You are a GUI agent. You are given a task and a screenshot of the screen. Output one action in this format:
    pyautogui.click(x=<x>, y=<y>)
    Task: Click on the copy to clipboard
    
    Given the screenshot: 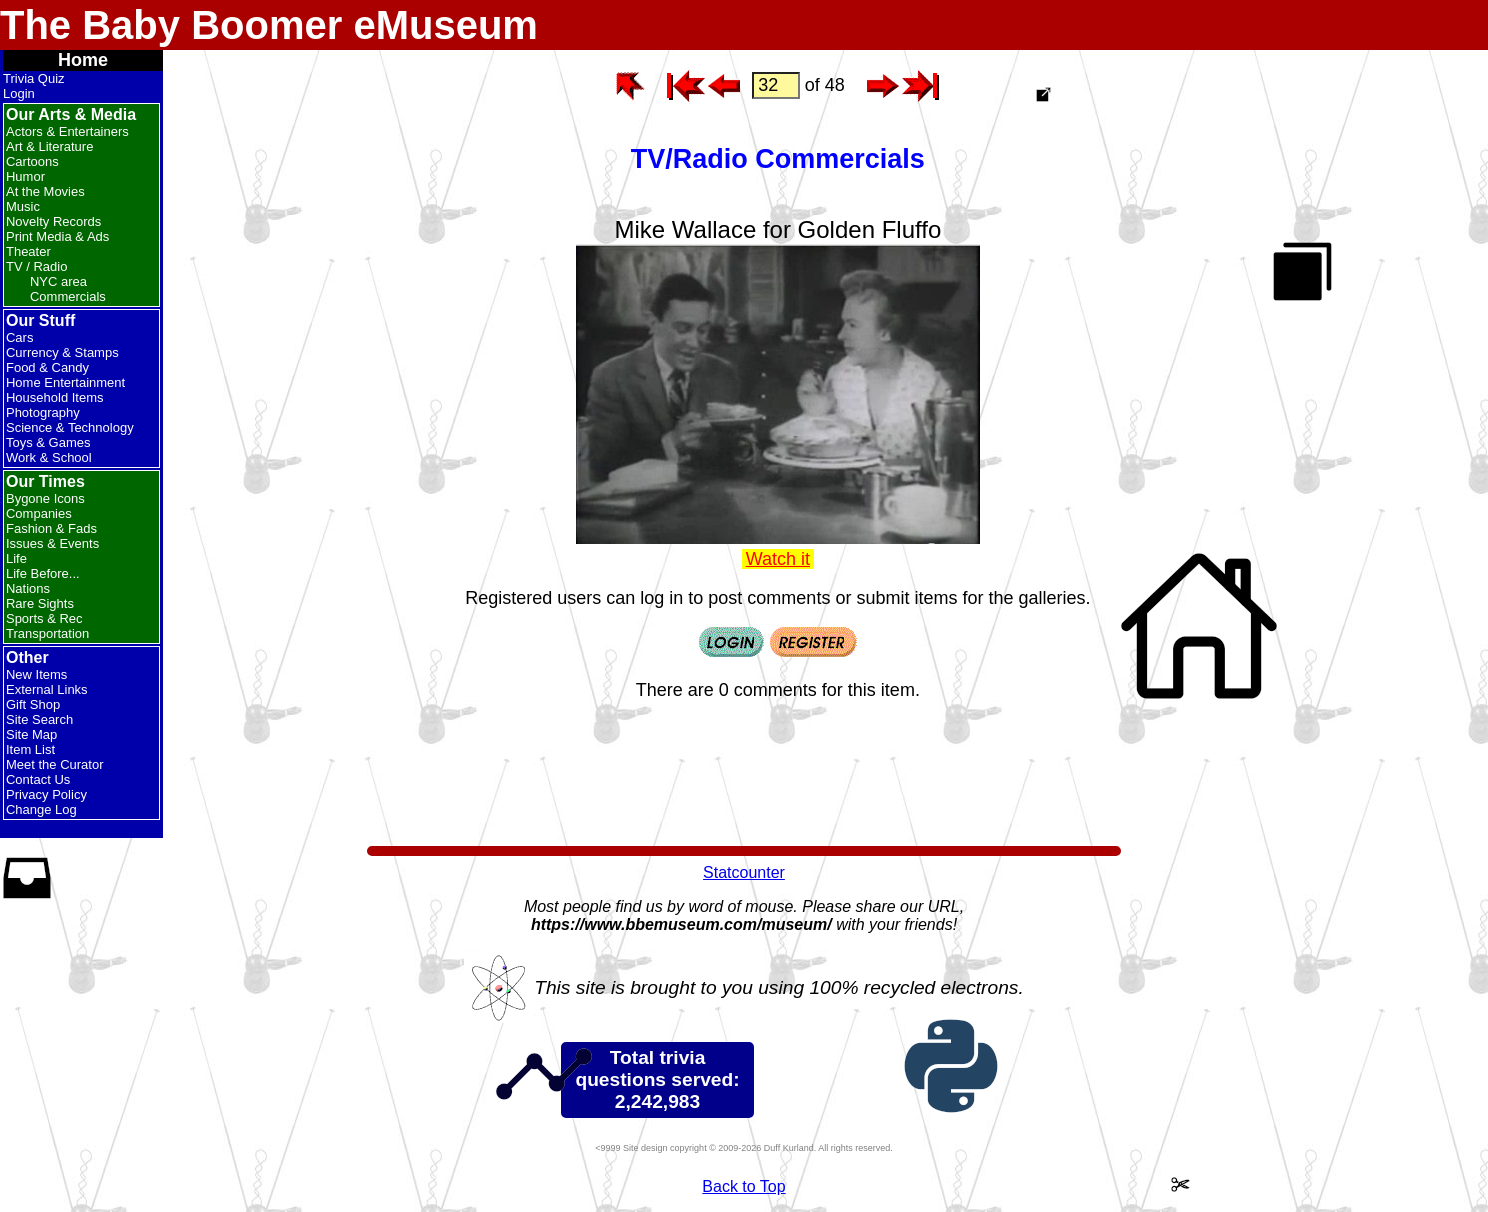 What is the action you would take?
    pyautogui.click(x=1302, y=271)
    